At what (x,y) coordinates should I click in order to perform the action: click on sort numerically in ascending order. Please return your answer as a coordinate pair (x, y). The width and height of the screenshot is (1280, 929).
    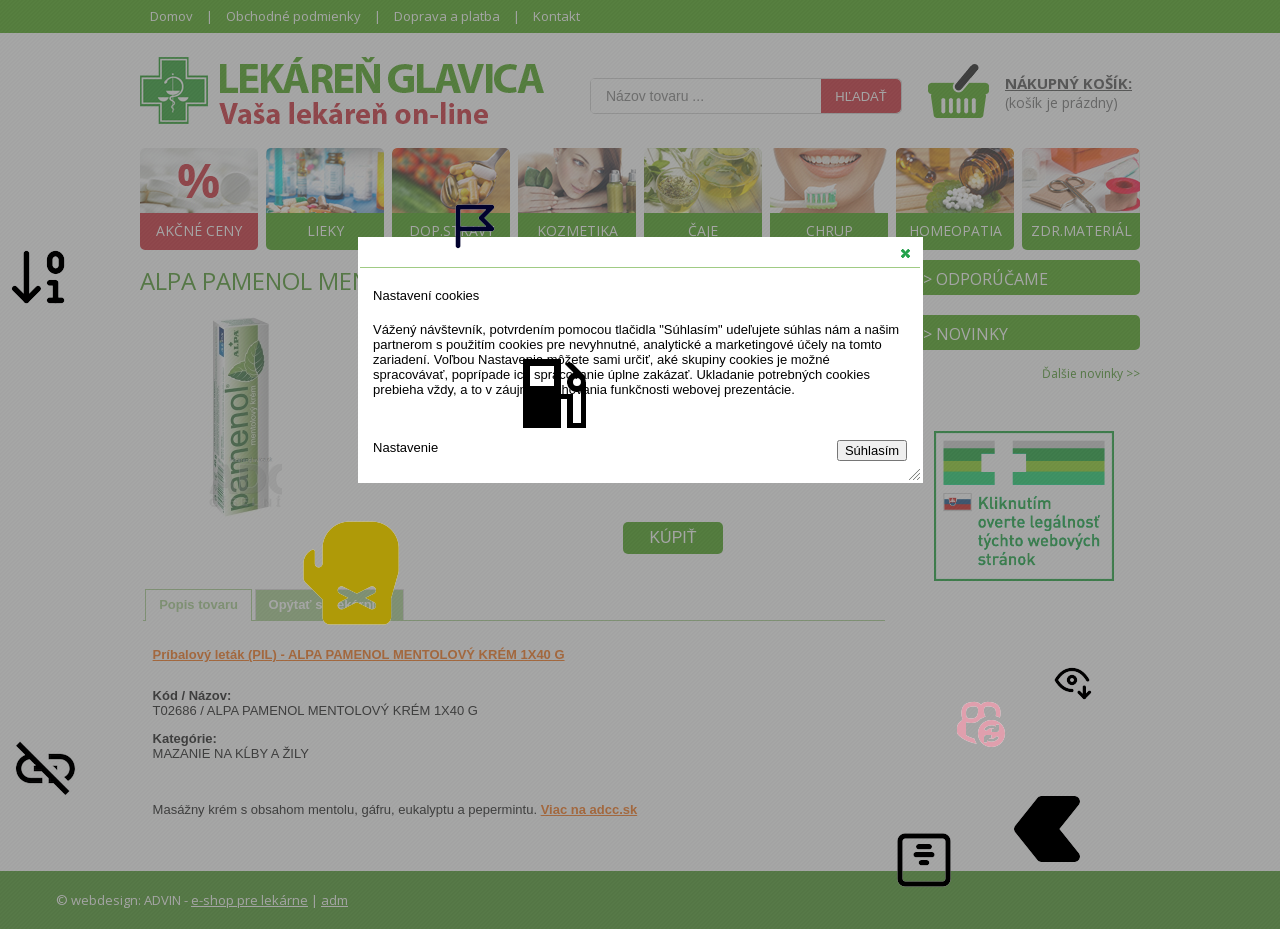
    Looking at the image, I should click on (41, 277).